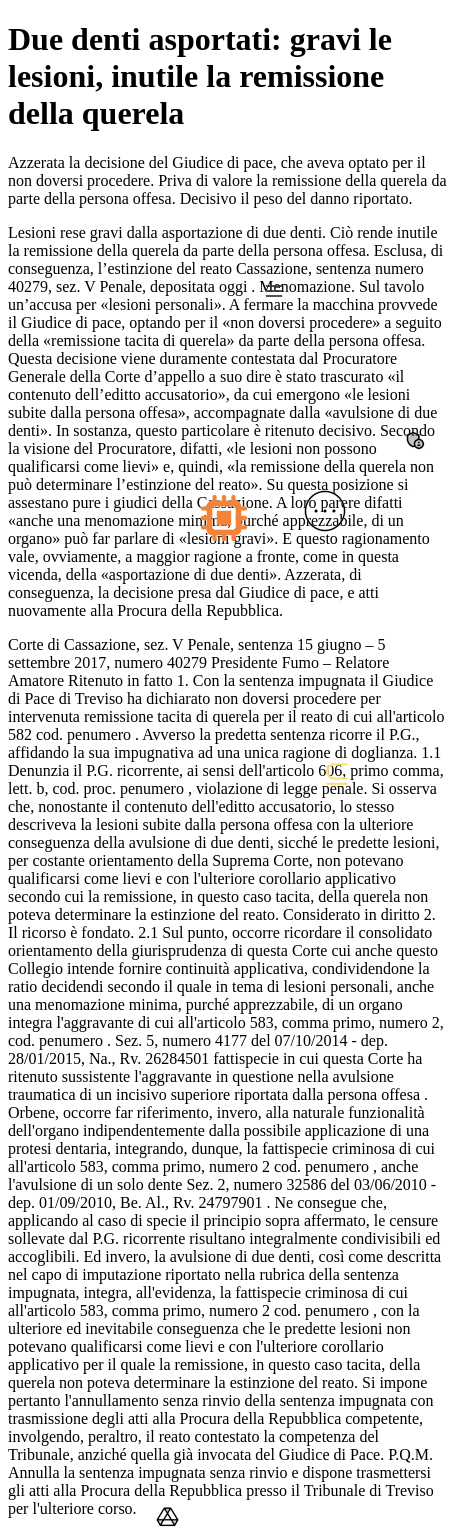 The width and height of the screenshot is (455, 1534). What do you see at coordinates (274, 291) in the screenshot?
I see `open navigation menu` at bounding box center [274, 291].